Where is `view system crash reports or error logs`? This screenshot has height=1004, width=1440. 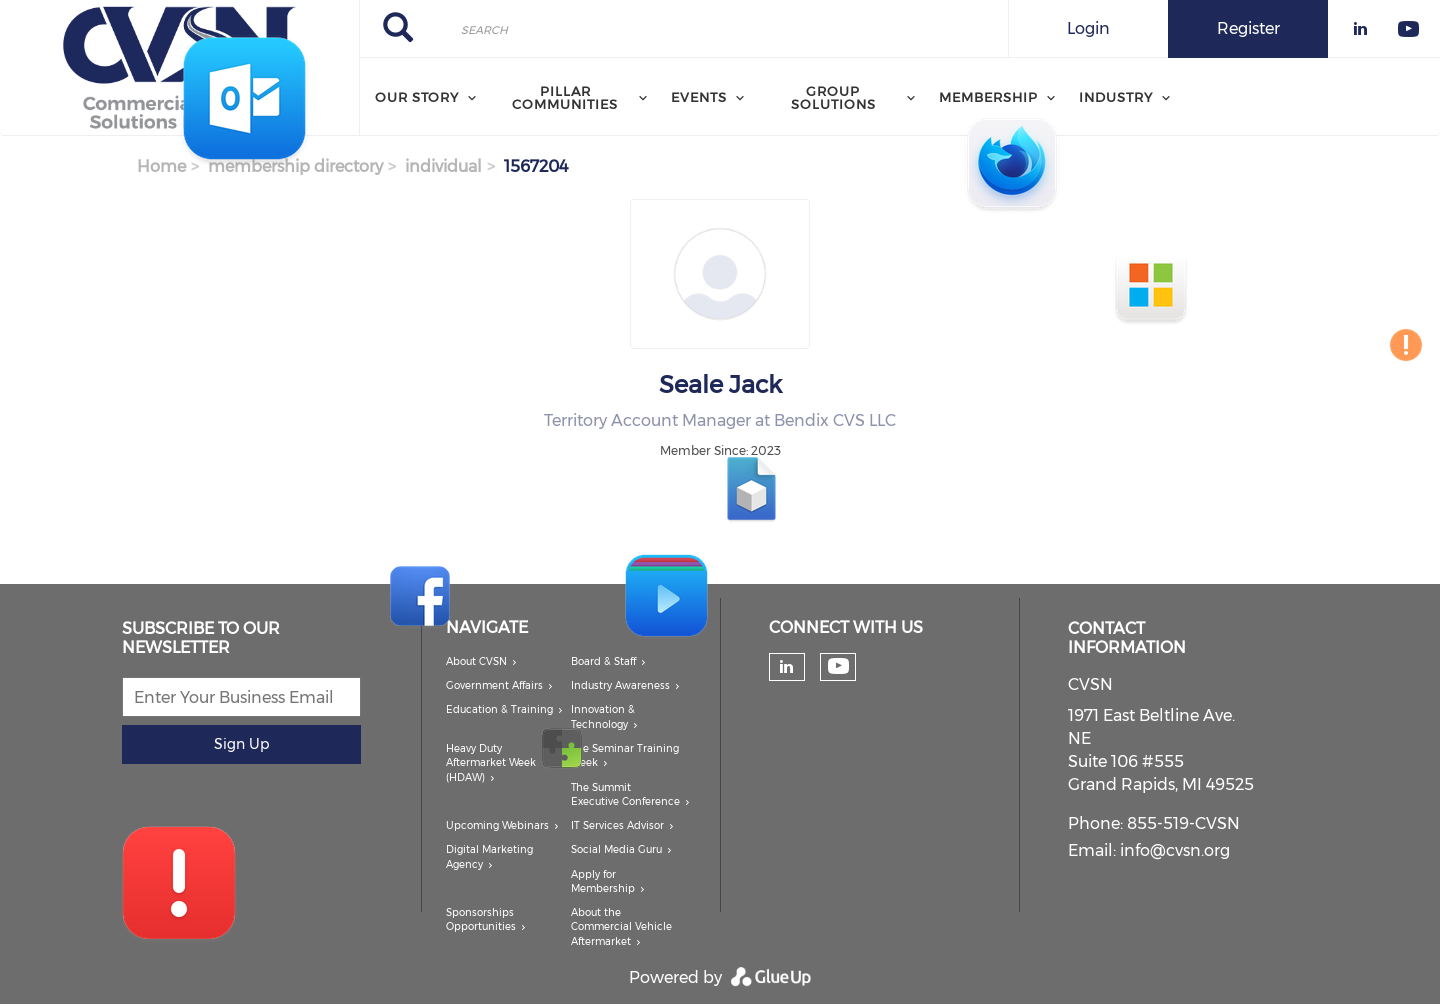
view system crash reports or error logs is located at coordinates (179, 883).